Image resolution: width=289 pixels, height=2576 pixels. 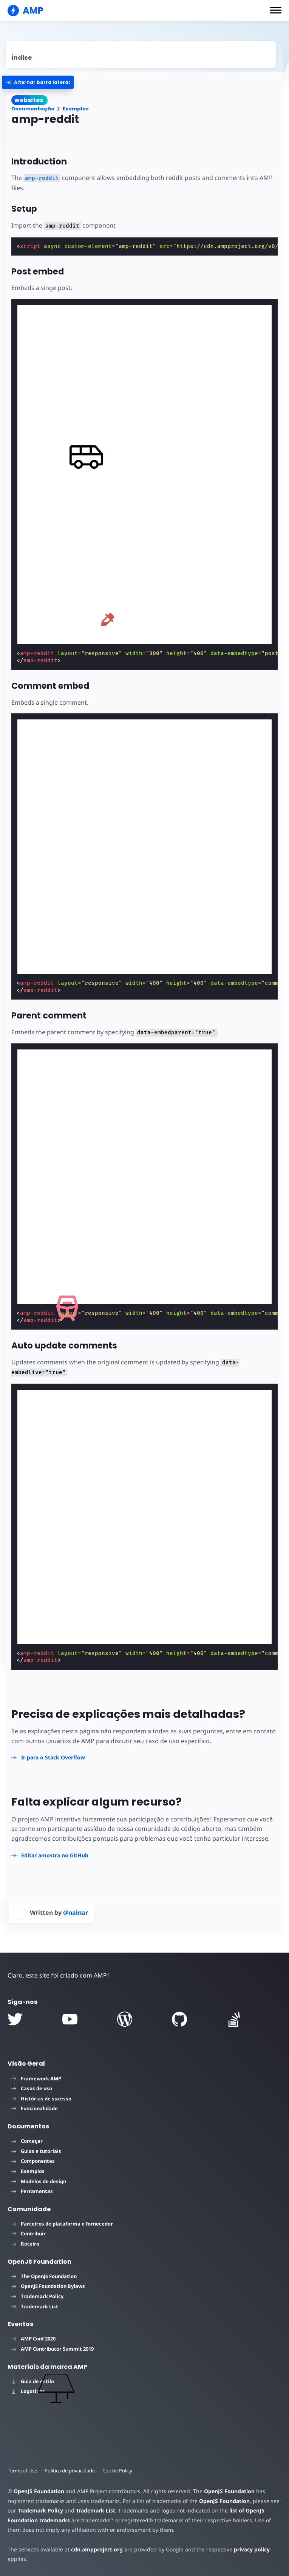 I want to click on access regional train schedules, so click(x=67, y=1307).